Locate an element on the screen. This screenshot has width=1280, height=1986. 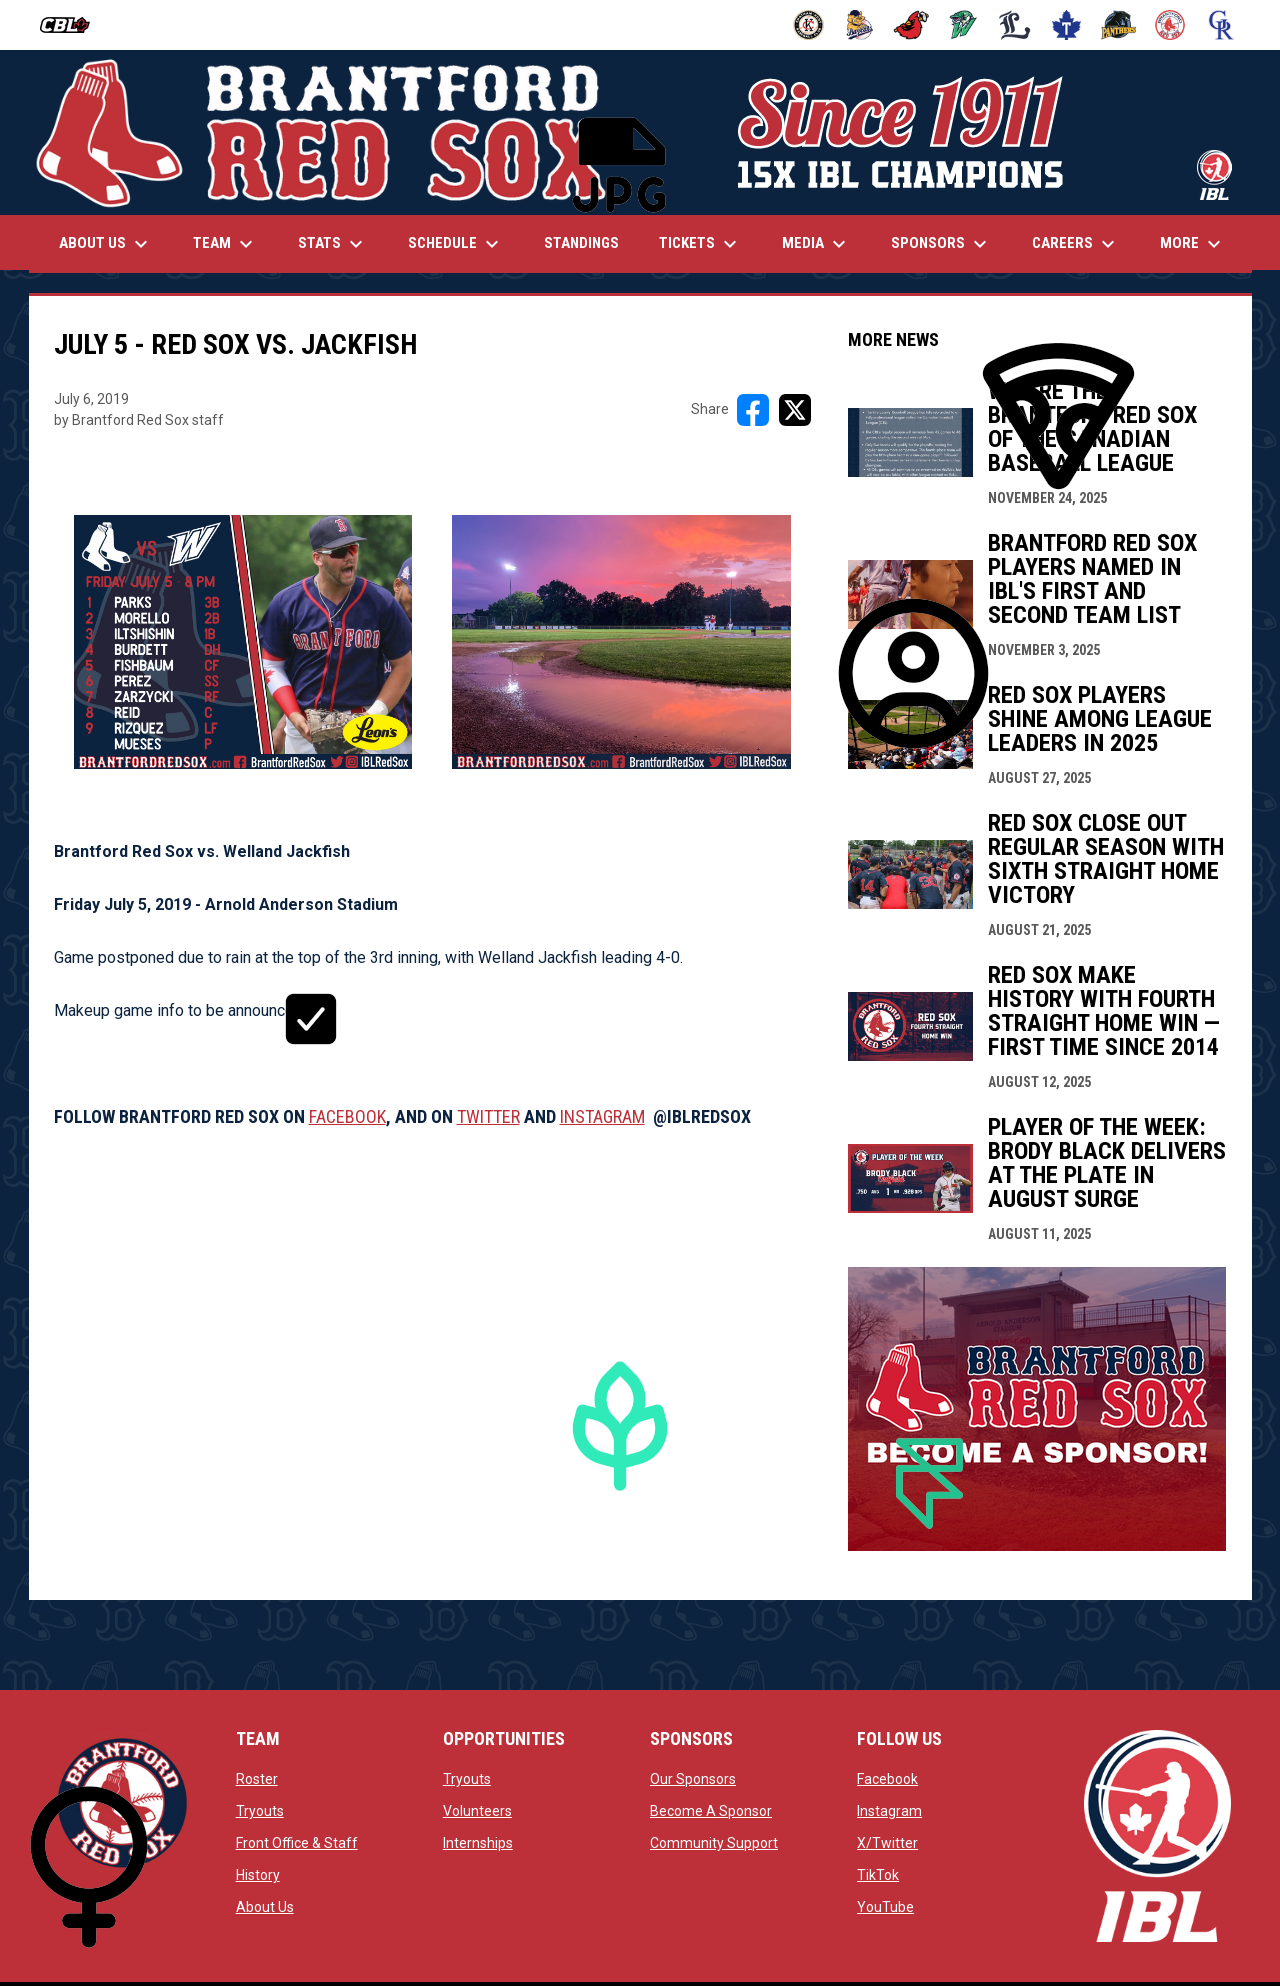
view or open a JPG image file is located at coordinates (622, 169).